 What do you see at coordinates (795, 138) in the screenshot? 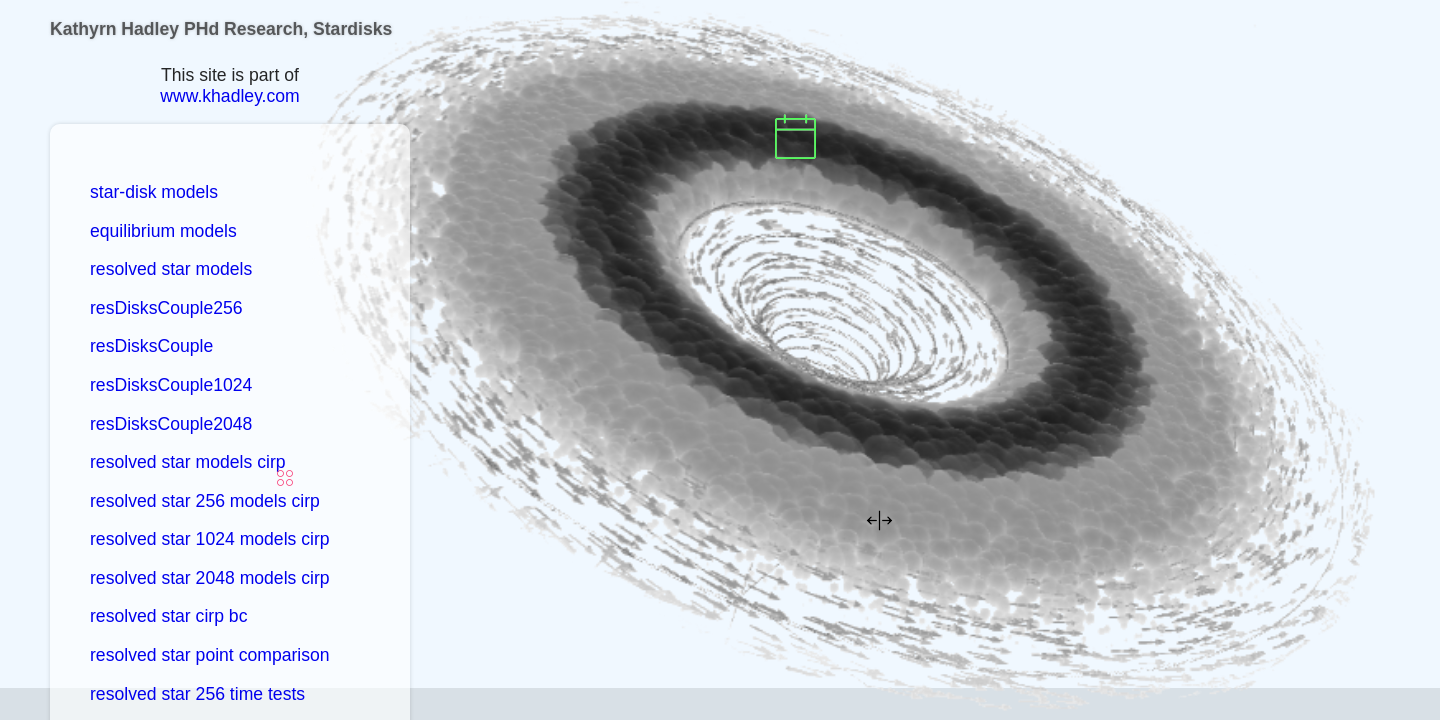
I see `view calendar or schedule` at bounding box center [795, 138].